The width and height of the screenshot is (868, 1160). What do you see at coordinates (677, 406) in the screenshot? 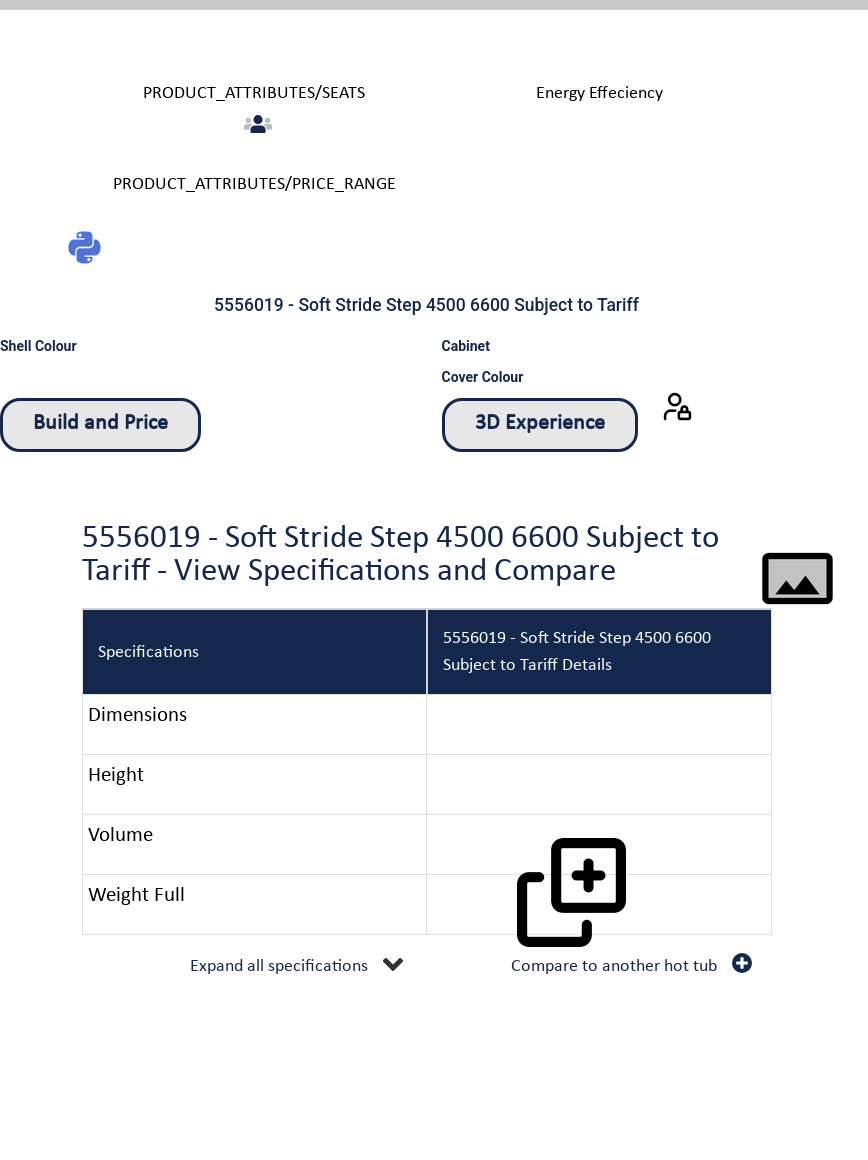
I see `lock or restrict a user account` at bounding box center [677, 406].